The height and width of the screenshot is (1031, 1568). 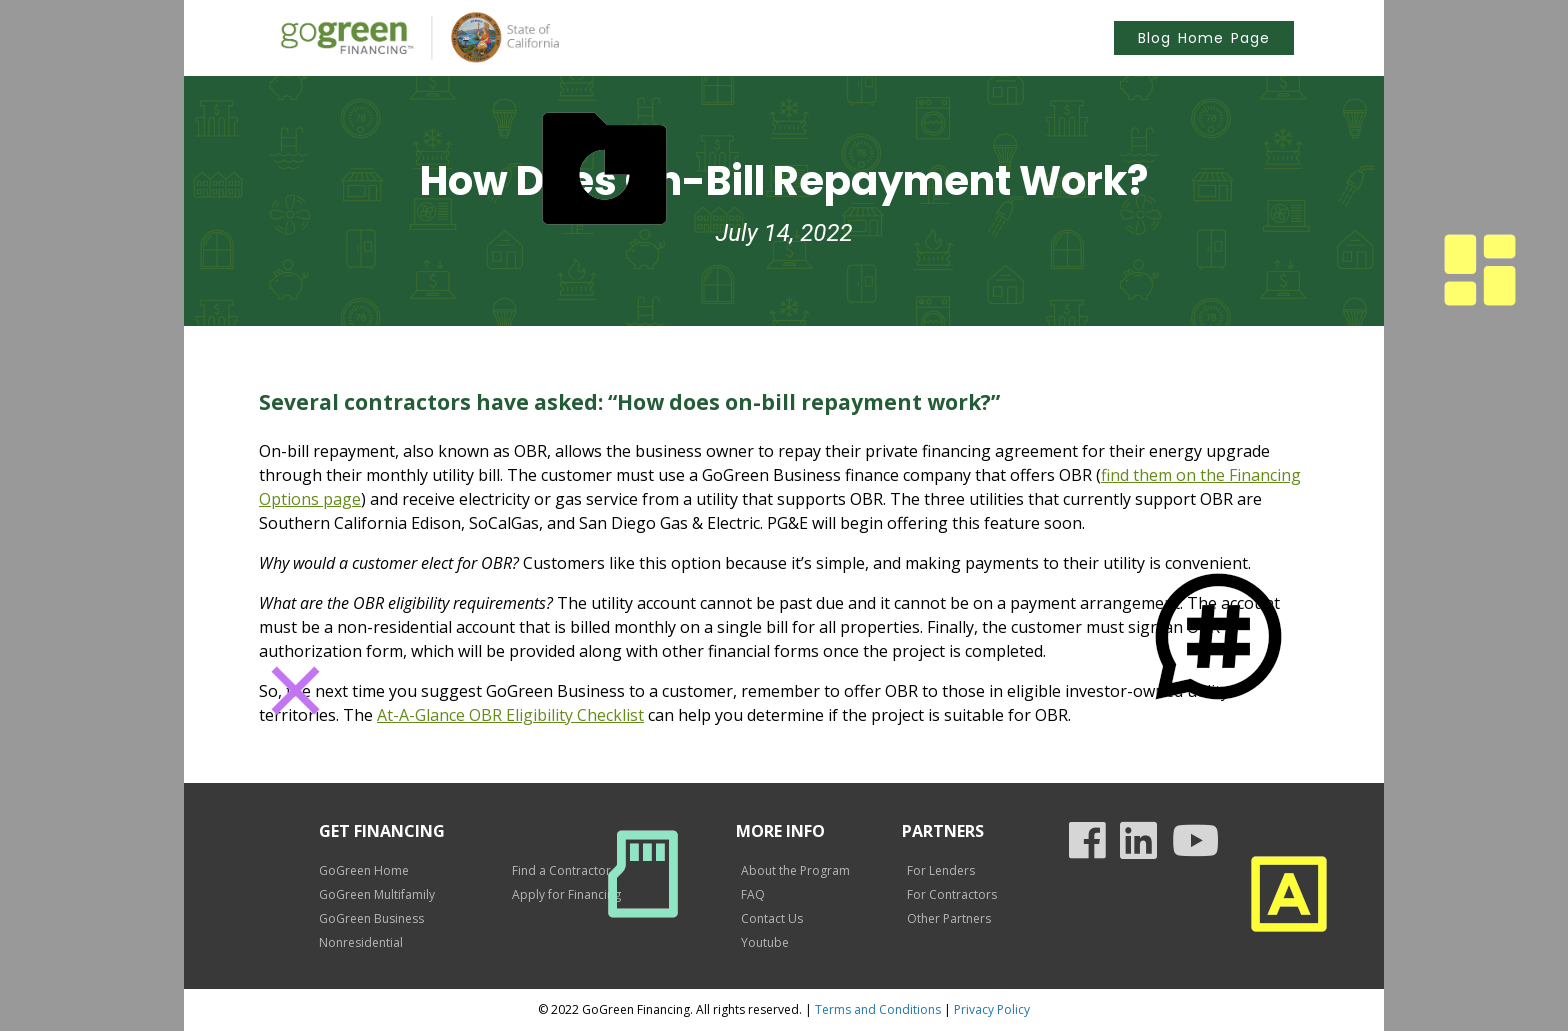 What do you see at coordinates (295, 690) in the screenshot?
I see `close the current window or dialog` at bounding box center [295, 690].